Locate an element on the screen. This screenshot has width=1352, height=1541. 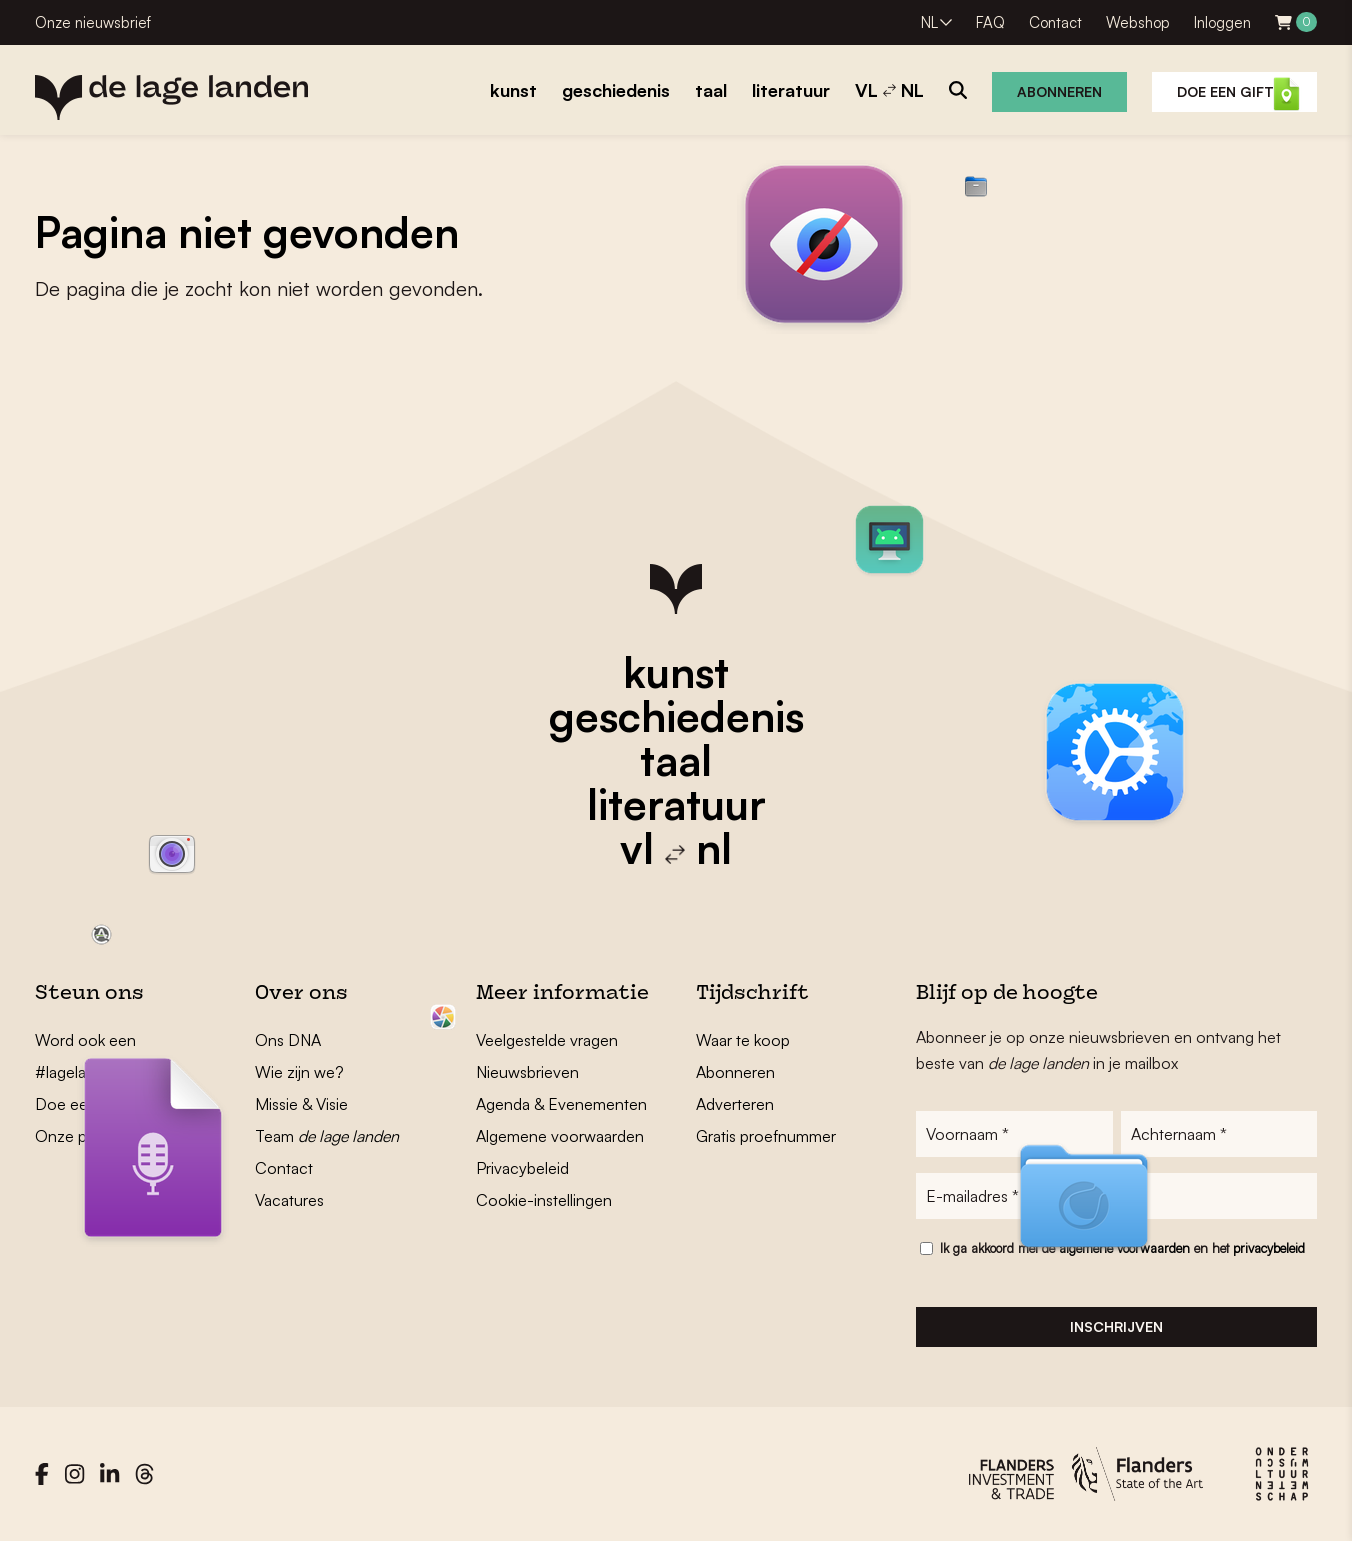
open the file manager application is located at coordinates (976, 186).